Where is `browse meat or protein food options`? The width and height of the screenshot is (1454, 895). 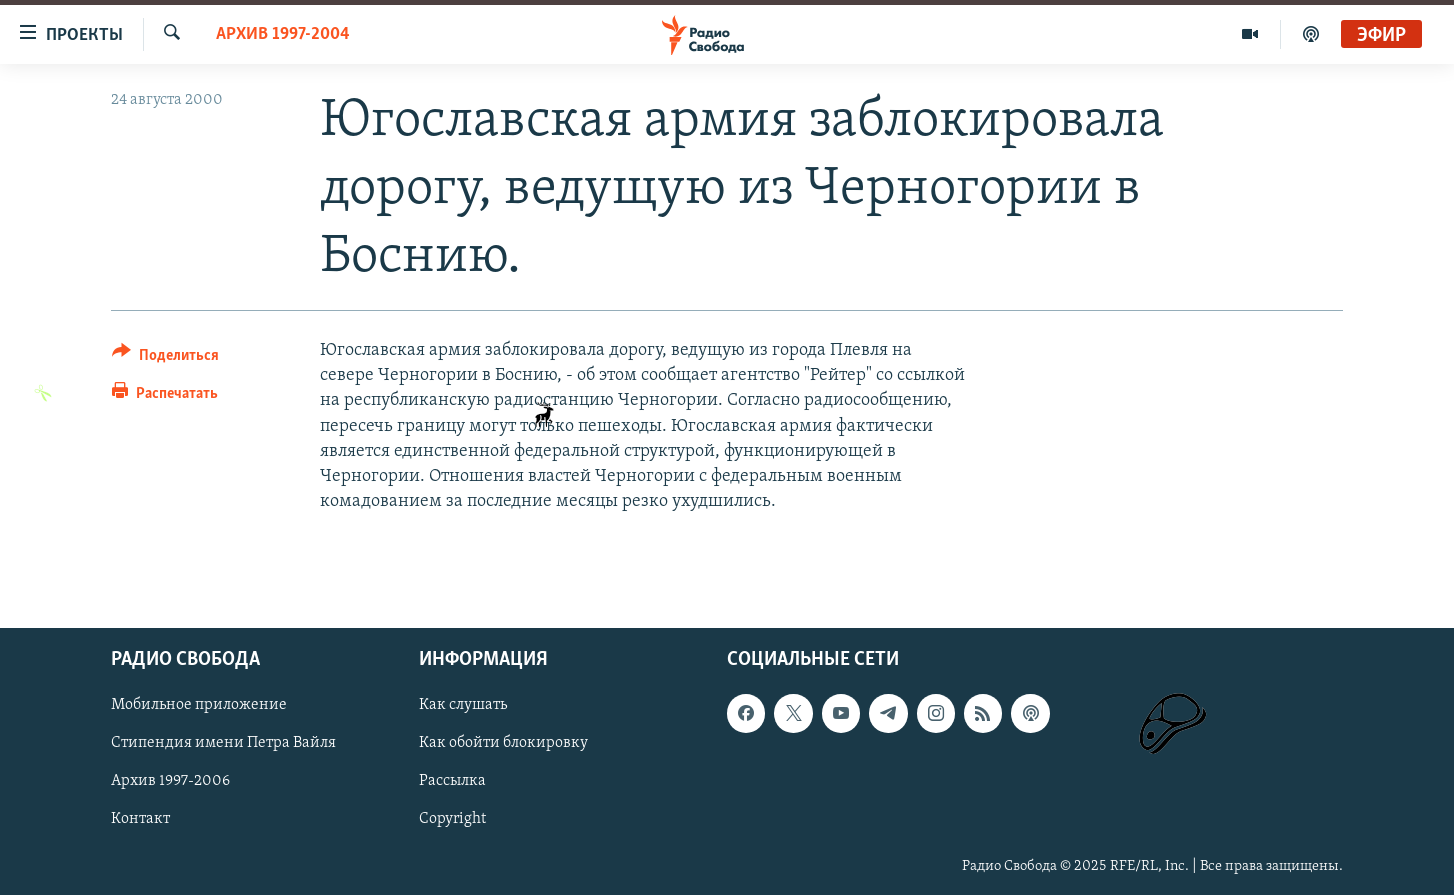 browse meat or protein food options is located at coordinates (1173, 724).